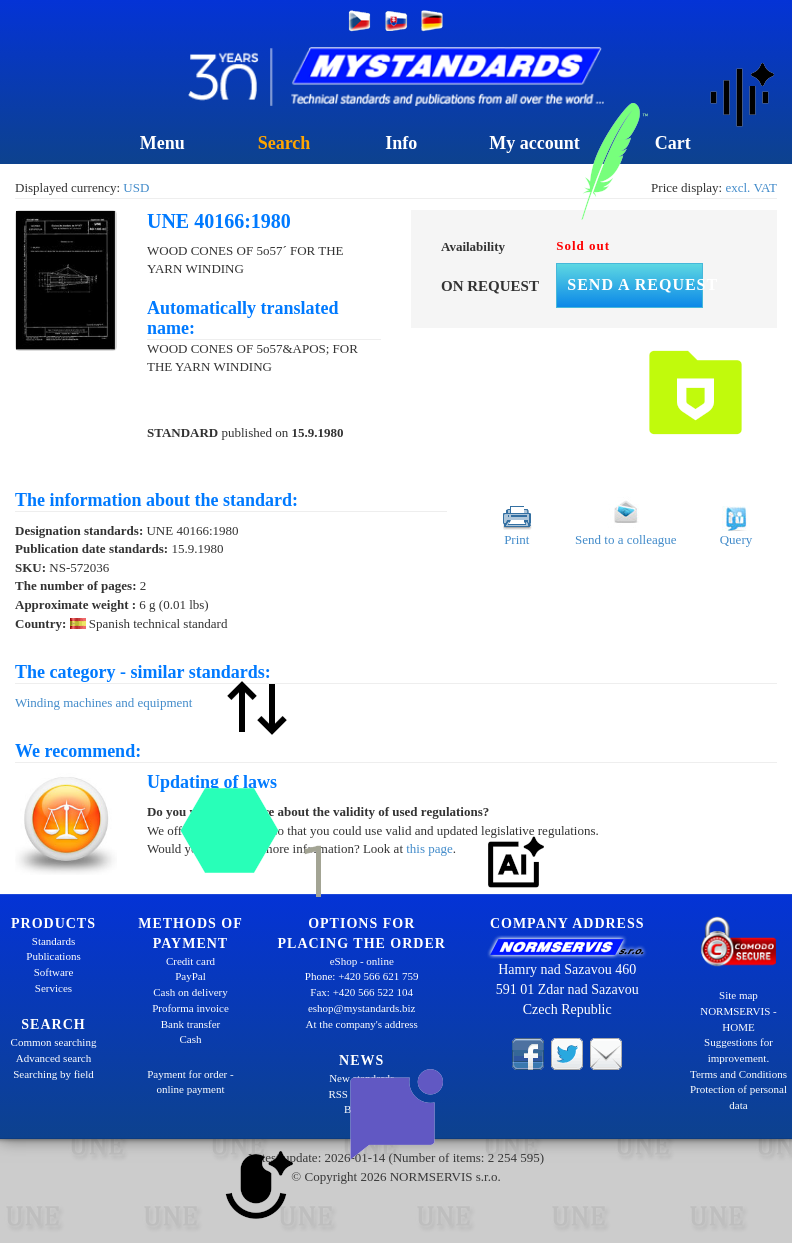 The height and width of the screenshot is (1243, 792). Describe the element at coordinates (229, 830) in the screenshot. I see `generic shape or placeholder icon` at that location.